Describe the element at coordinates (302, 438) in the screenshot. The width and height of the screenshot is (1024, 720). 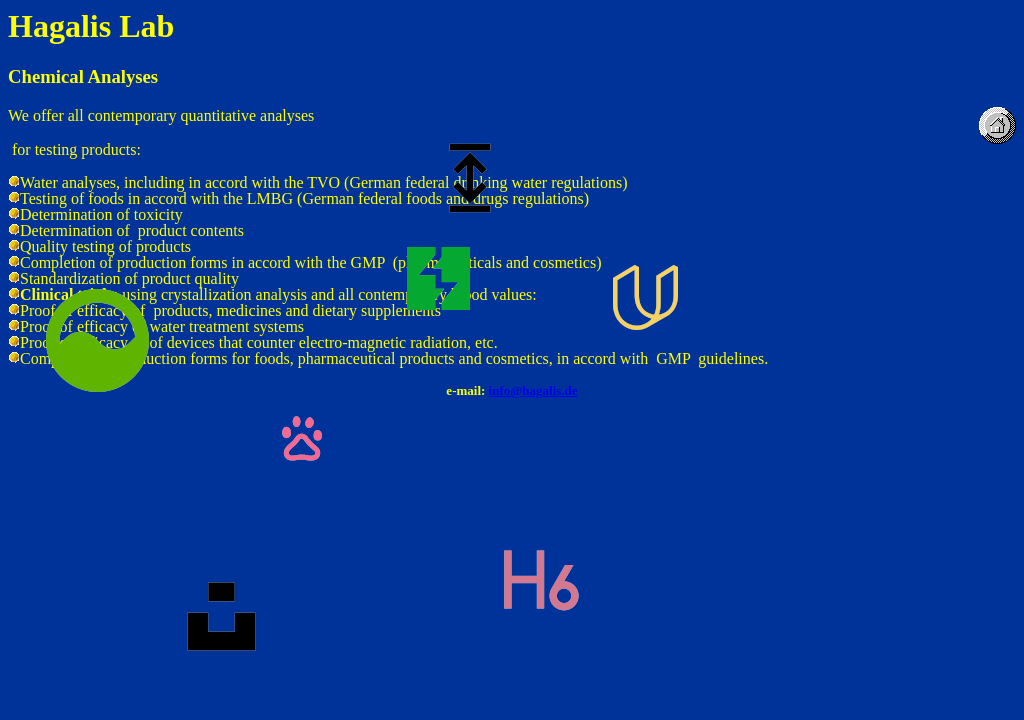
I see `open Baidu app` at that location.